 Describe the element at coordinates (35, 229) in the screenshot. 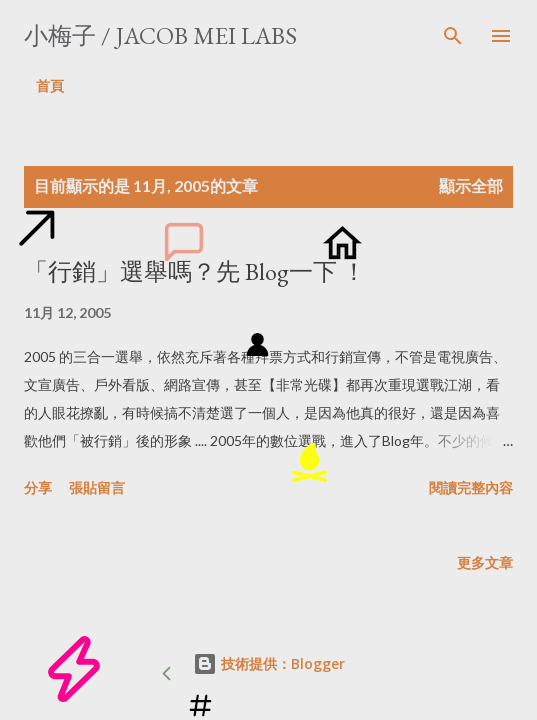

I see `open link in new tab or window` at that location.